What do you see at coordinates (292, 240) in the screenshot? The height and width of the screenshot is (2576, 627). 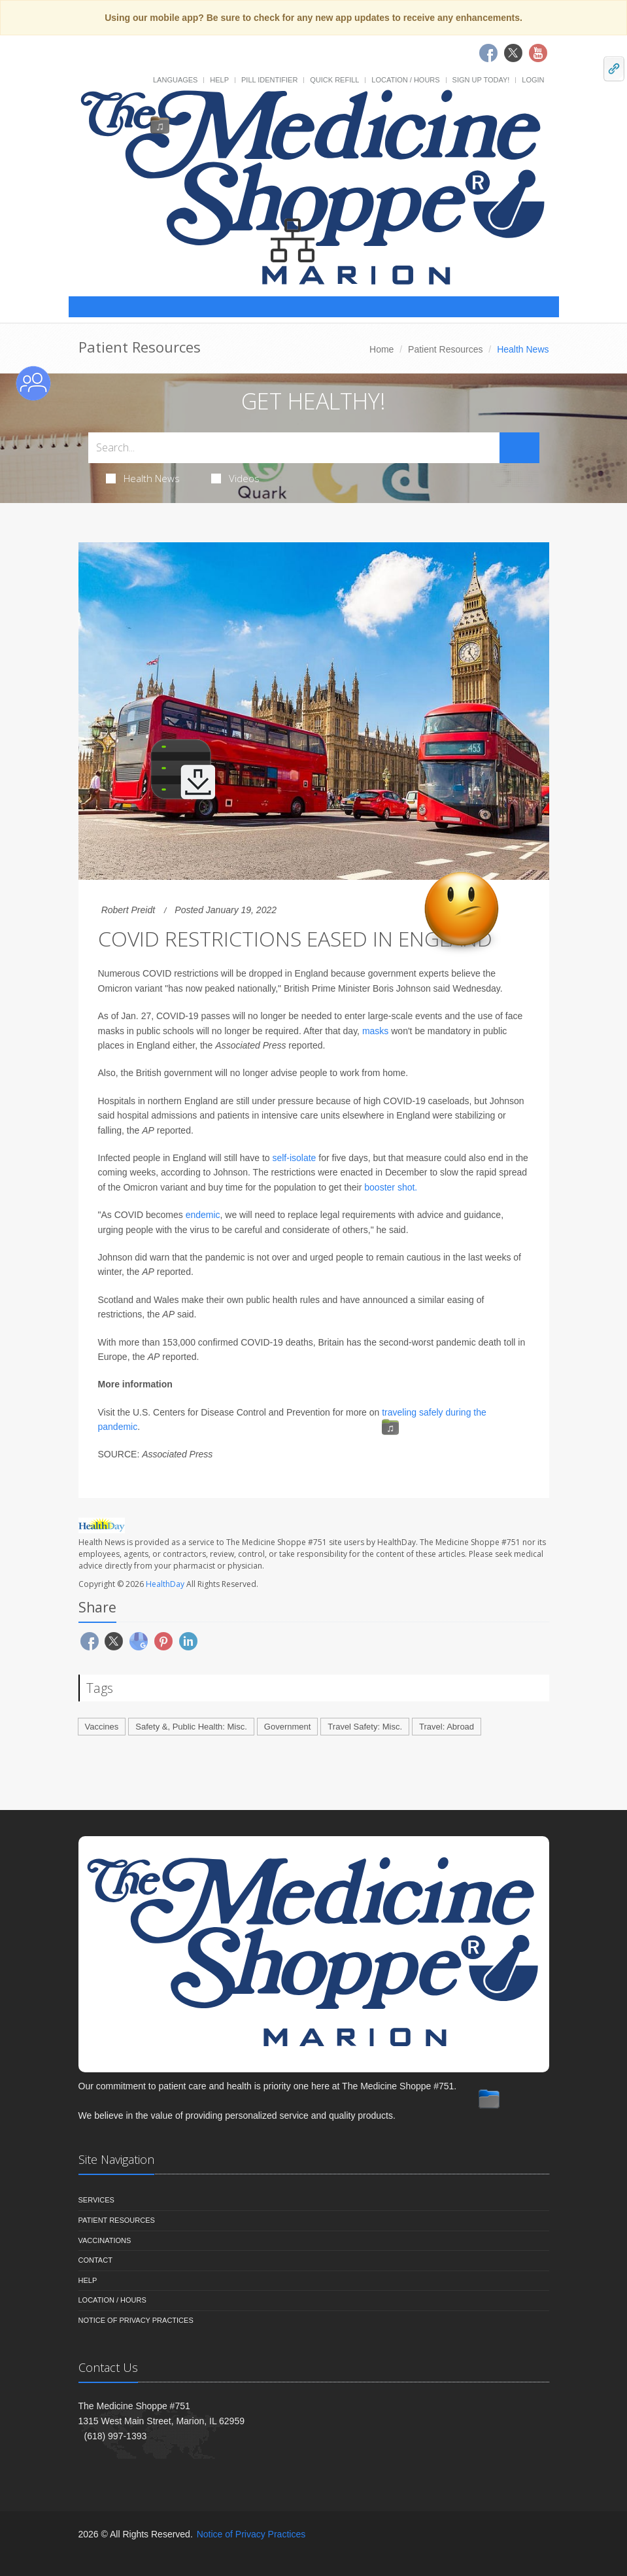 I see `view wired network connections` at bounding box center [292, 240].